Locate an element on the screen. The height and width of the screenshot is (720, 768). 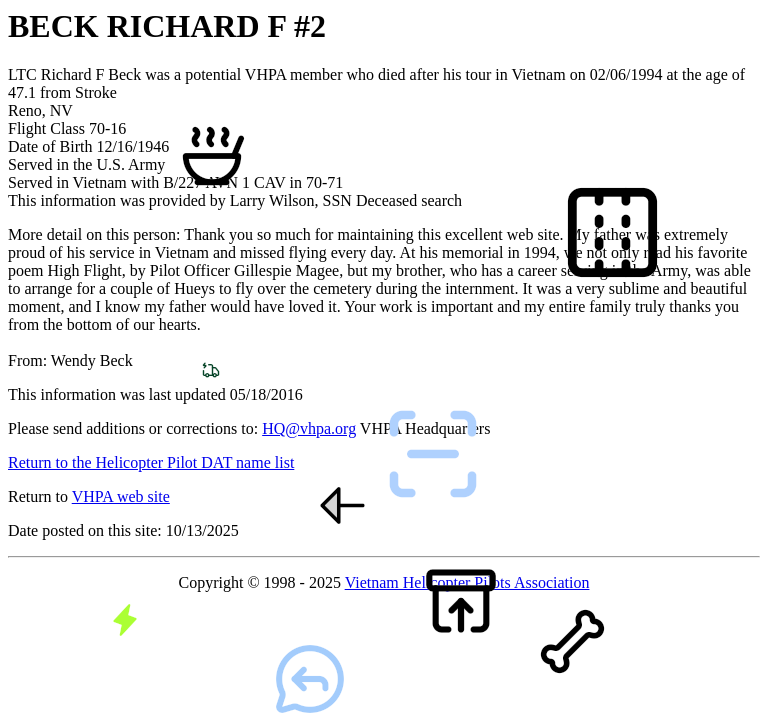
reply to a message is located at coordinates (310, 679).